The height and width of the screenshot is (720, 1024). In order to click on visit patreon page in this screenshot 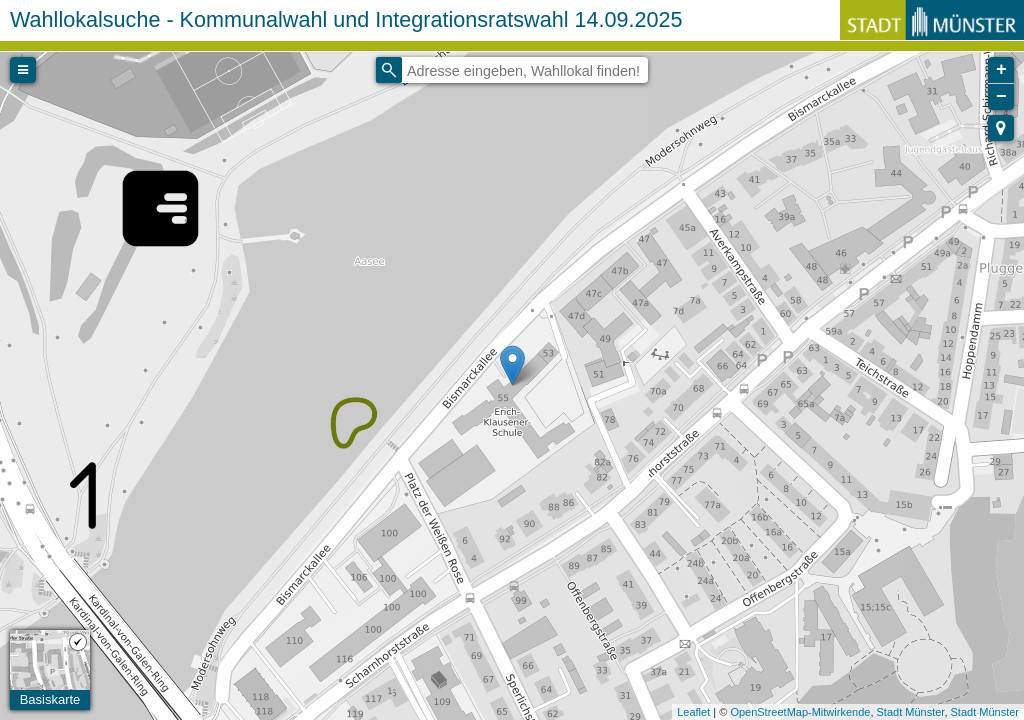, I will do `click(354, 423)`.